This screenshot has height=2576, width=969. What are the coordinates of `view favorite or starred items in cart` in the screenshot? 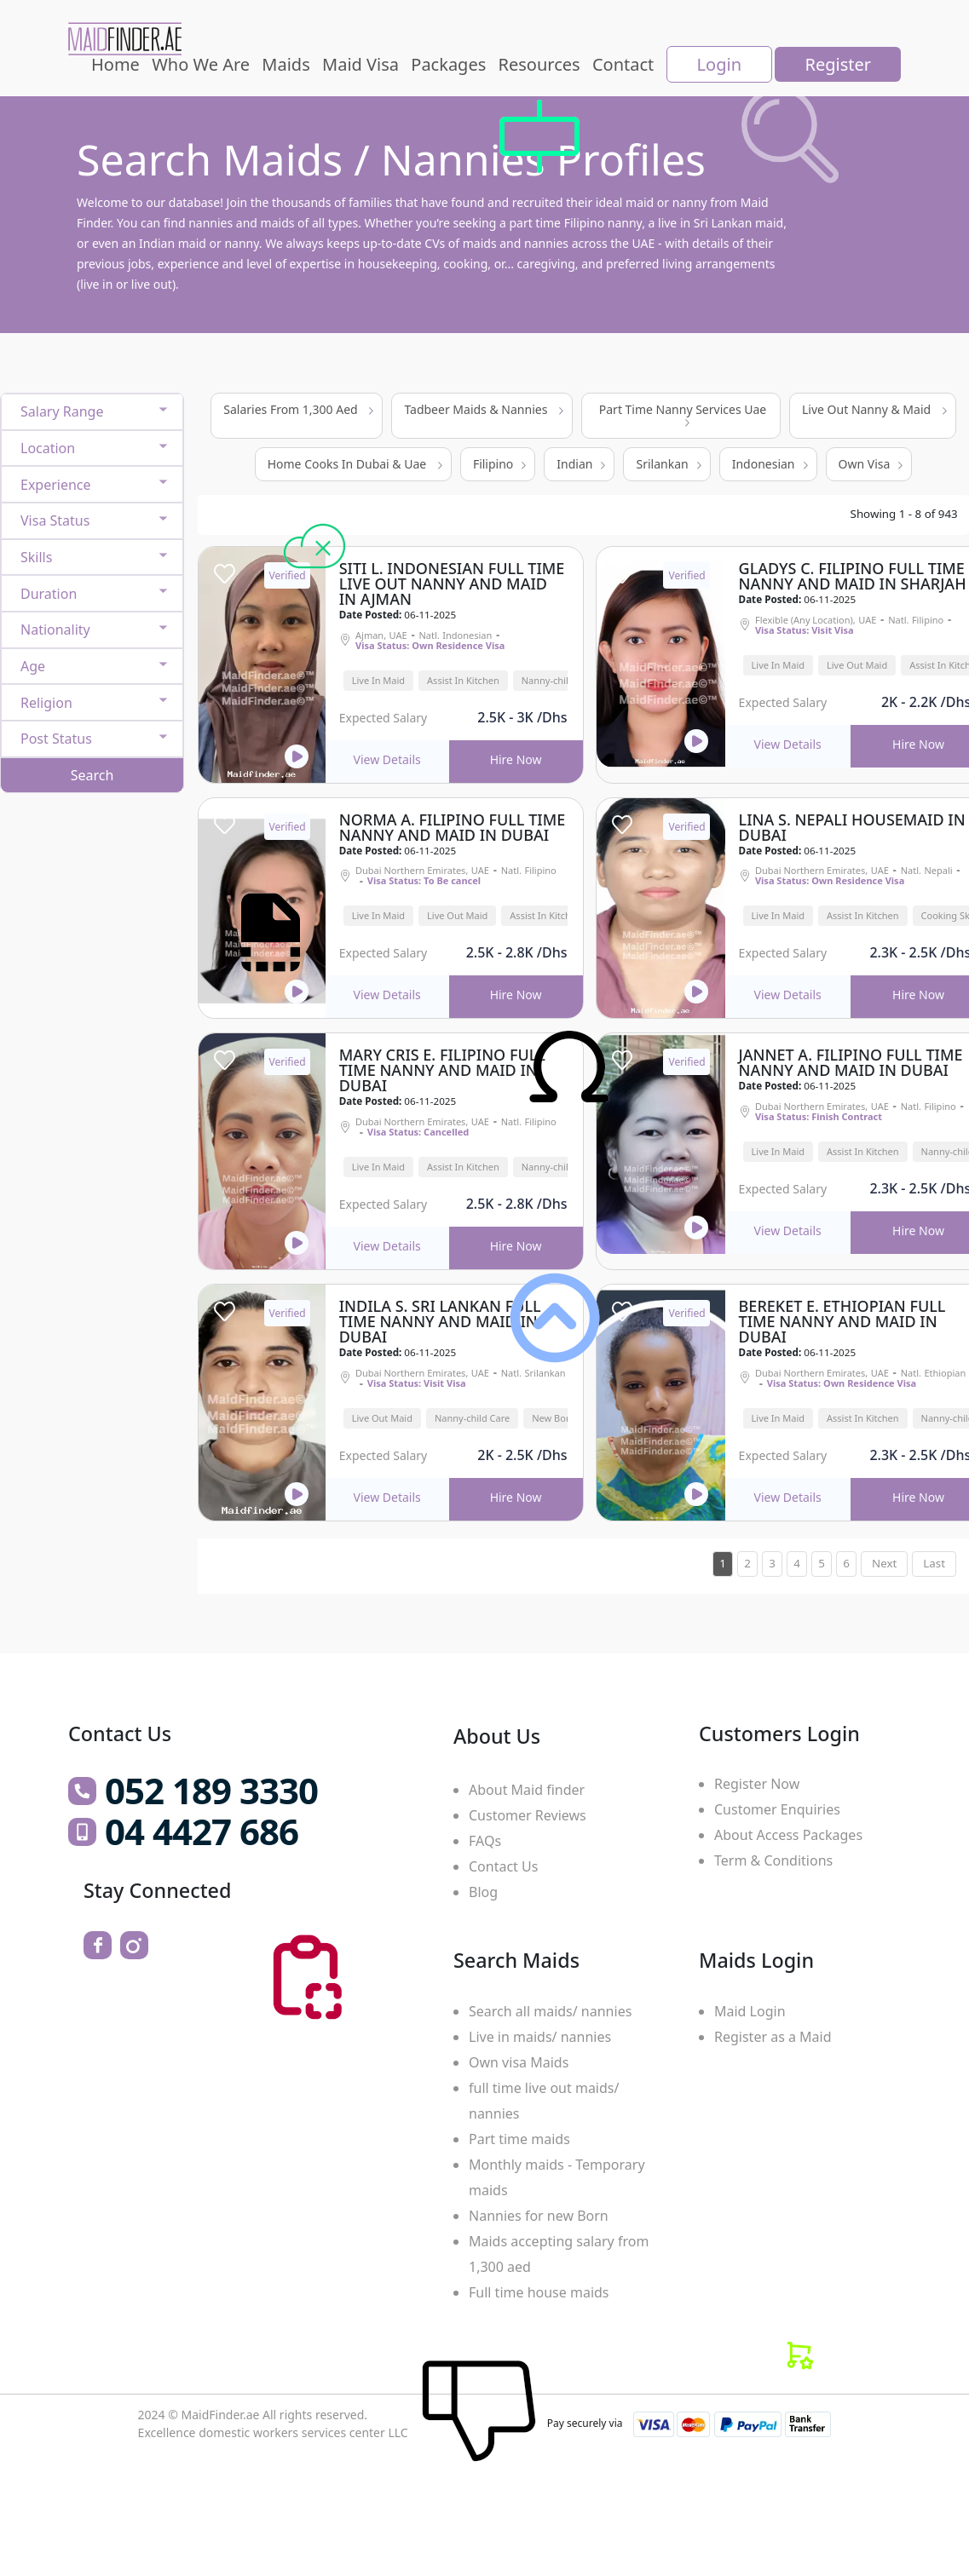 It's located at (799, 2355).